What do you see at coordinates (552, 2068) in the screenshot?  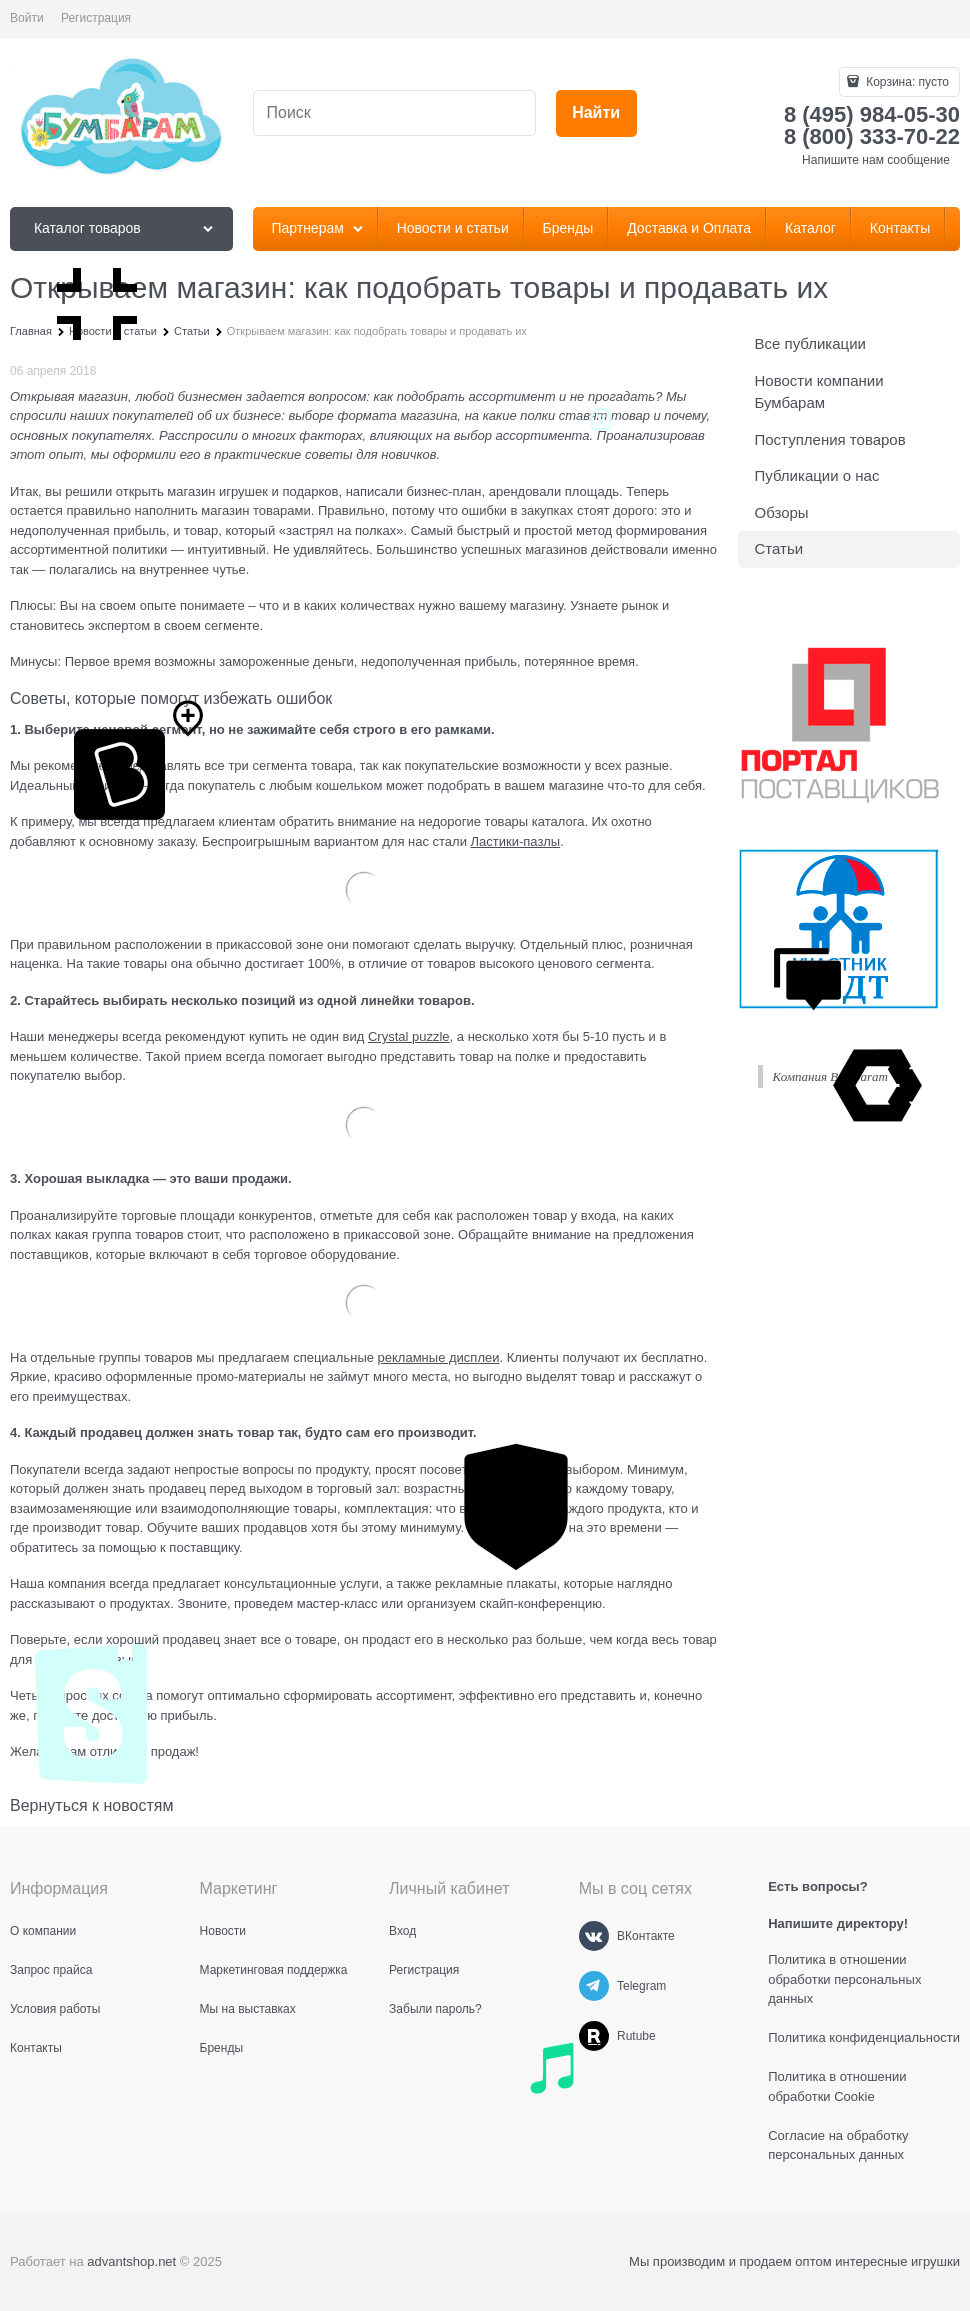 I see `open itunes music library` at bounding box center [552, 2068].